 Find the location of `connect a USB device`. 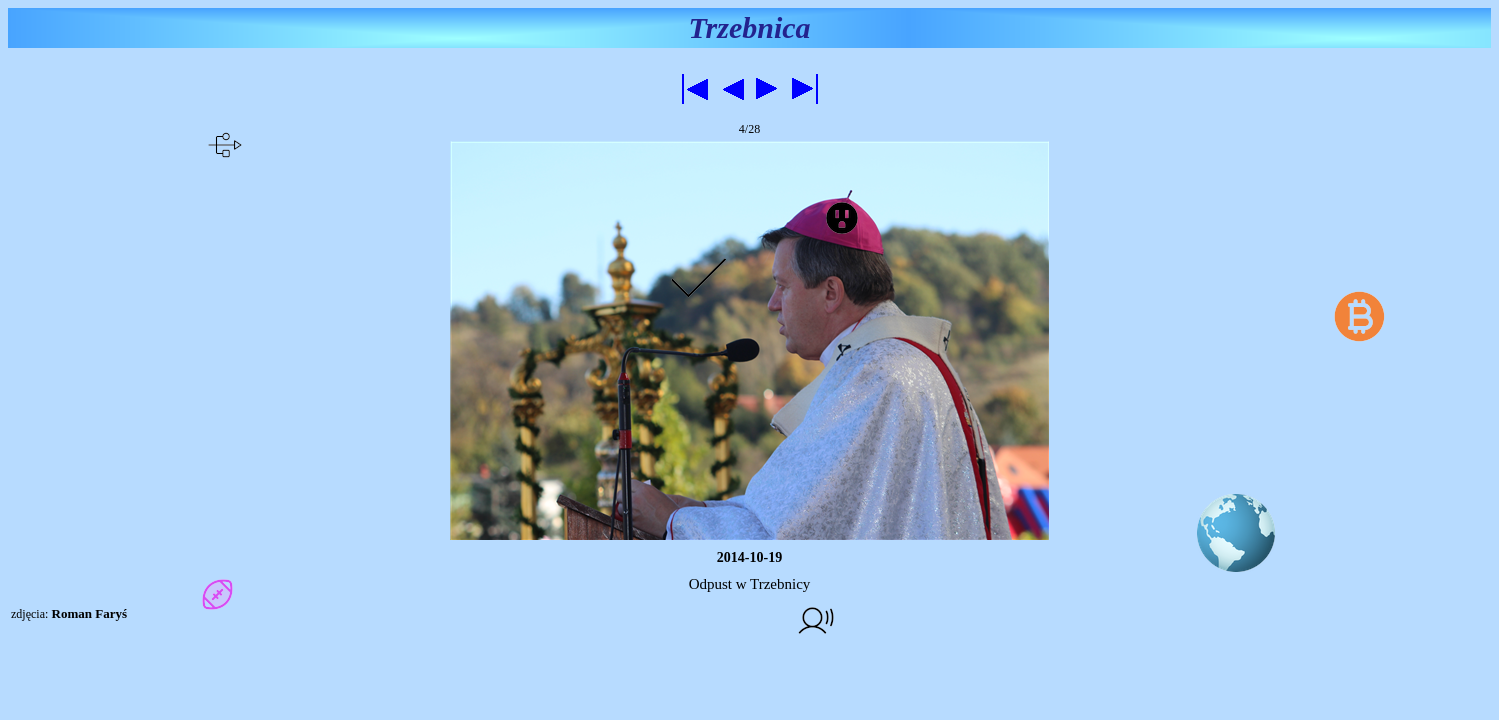

connect a USB device is located at coordinates (225, 145).